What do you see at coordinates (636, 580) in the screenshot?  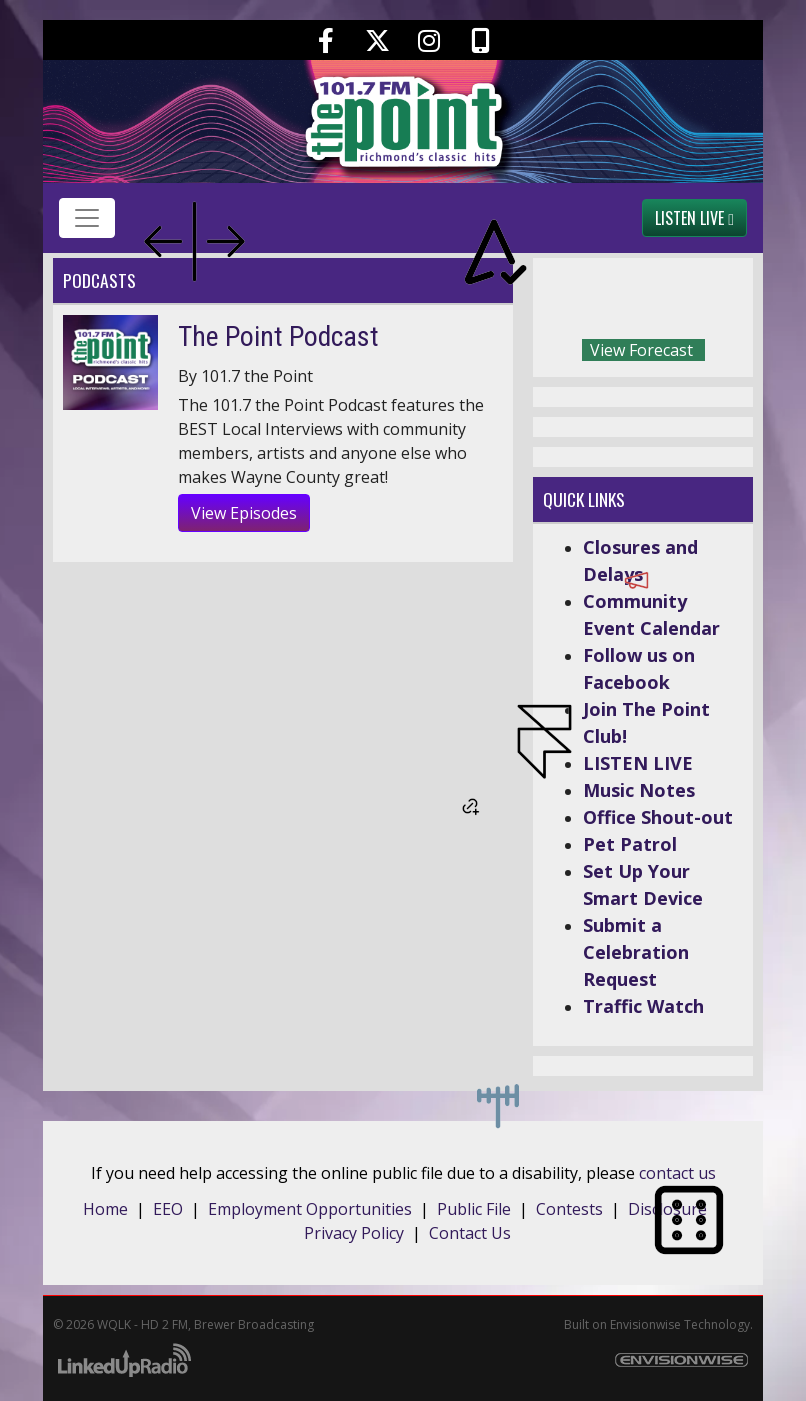 I see `make an announcement or broadcast` at bounding box center [636, 580].